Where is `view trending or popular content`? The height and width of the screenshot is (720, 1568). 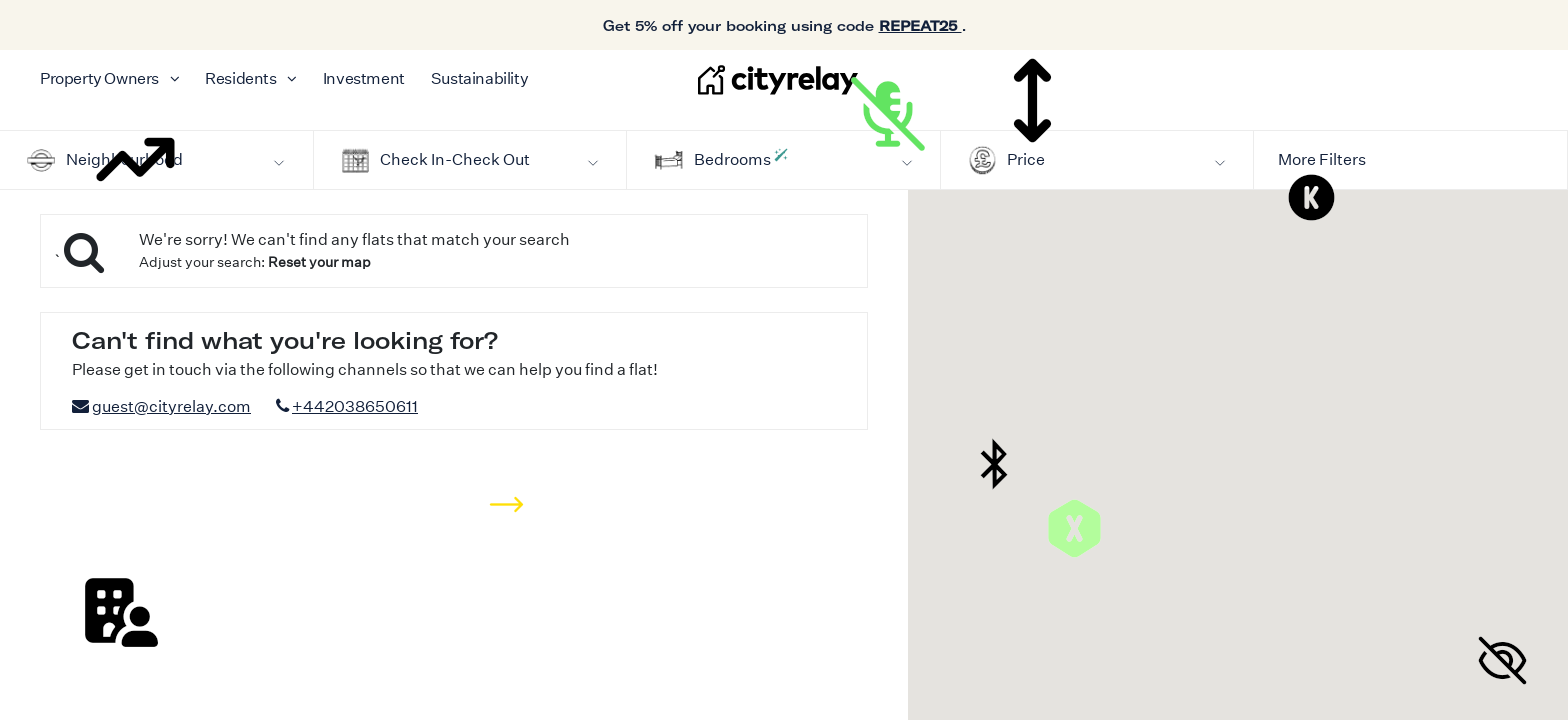
view trending or popular content is located at coordinates (135, 159).